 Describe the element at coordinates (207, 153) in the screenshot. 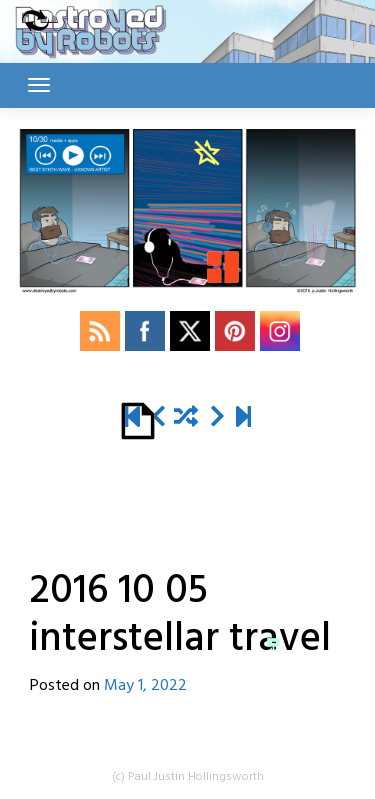

I see `disable or remove from favorites` at that location.